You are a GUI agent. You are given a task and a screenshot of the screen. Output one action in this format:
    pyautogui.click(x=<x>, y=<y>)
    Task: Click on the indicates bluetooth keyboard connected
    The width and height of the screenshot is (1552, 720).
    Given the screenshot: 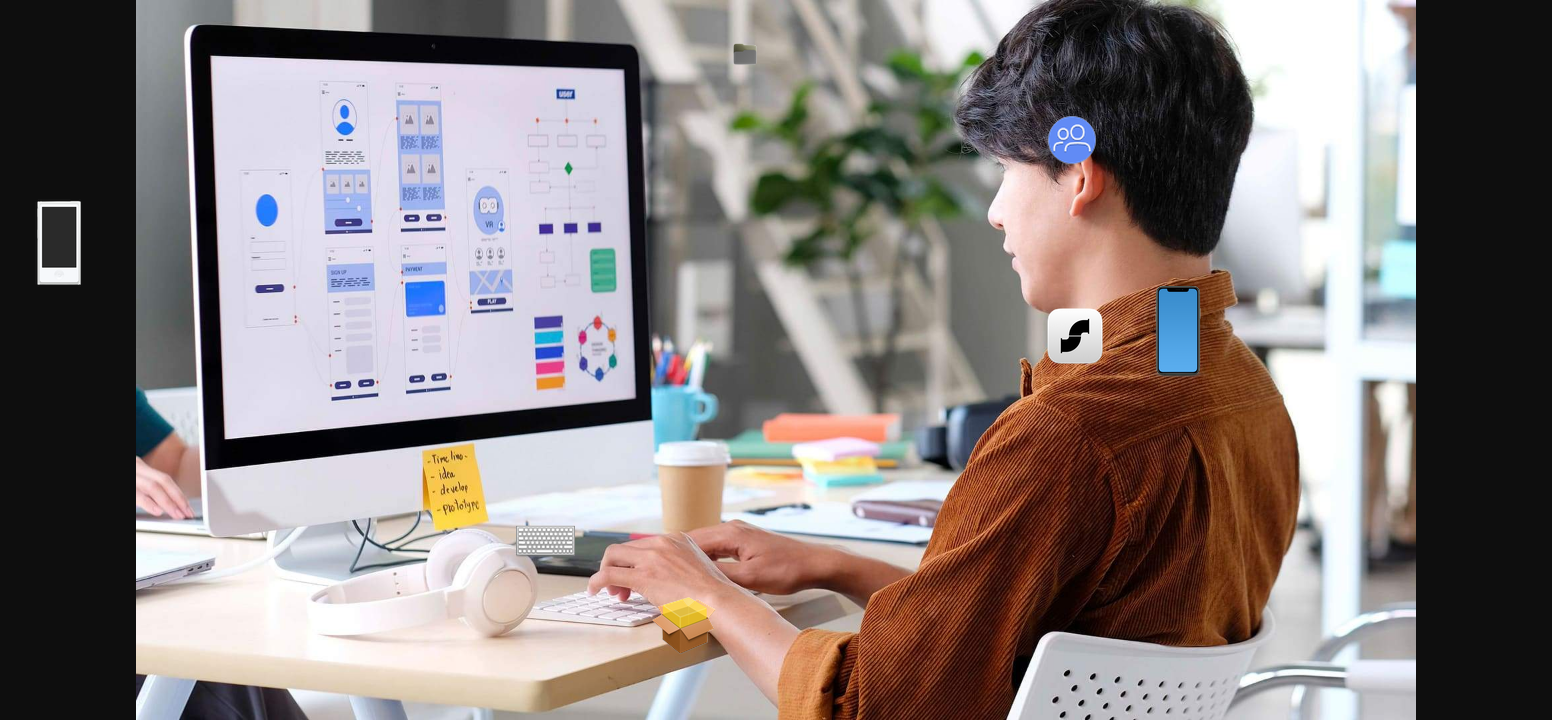 What is the action you would take?
    pyautogui.click(x=545, y=540)
    